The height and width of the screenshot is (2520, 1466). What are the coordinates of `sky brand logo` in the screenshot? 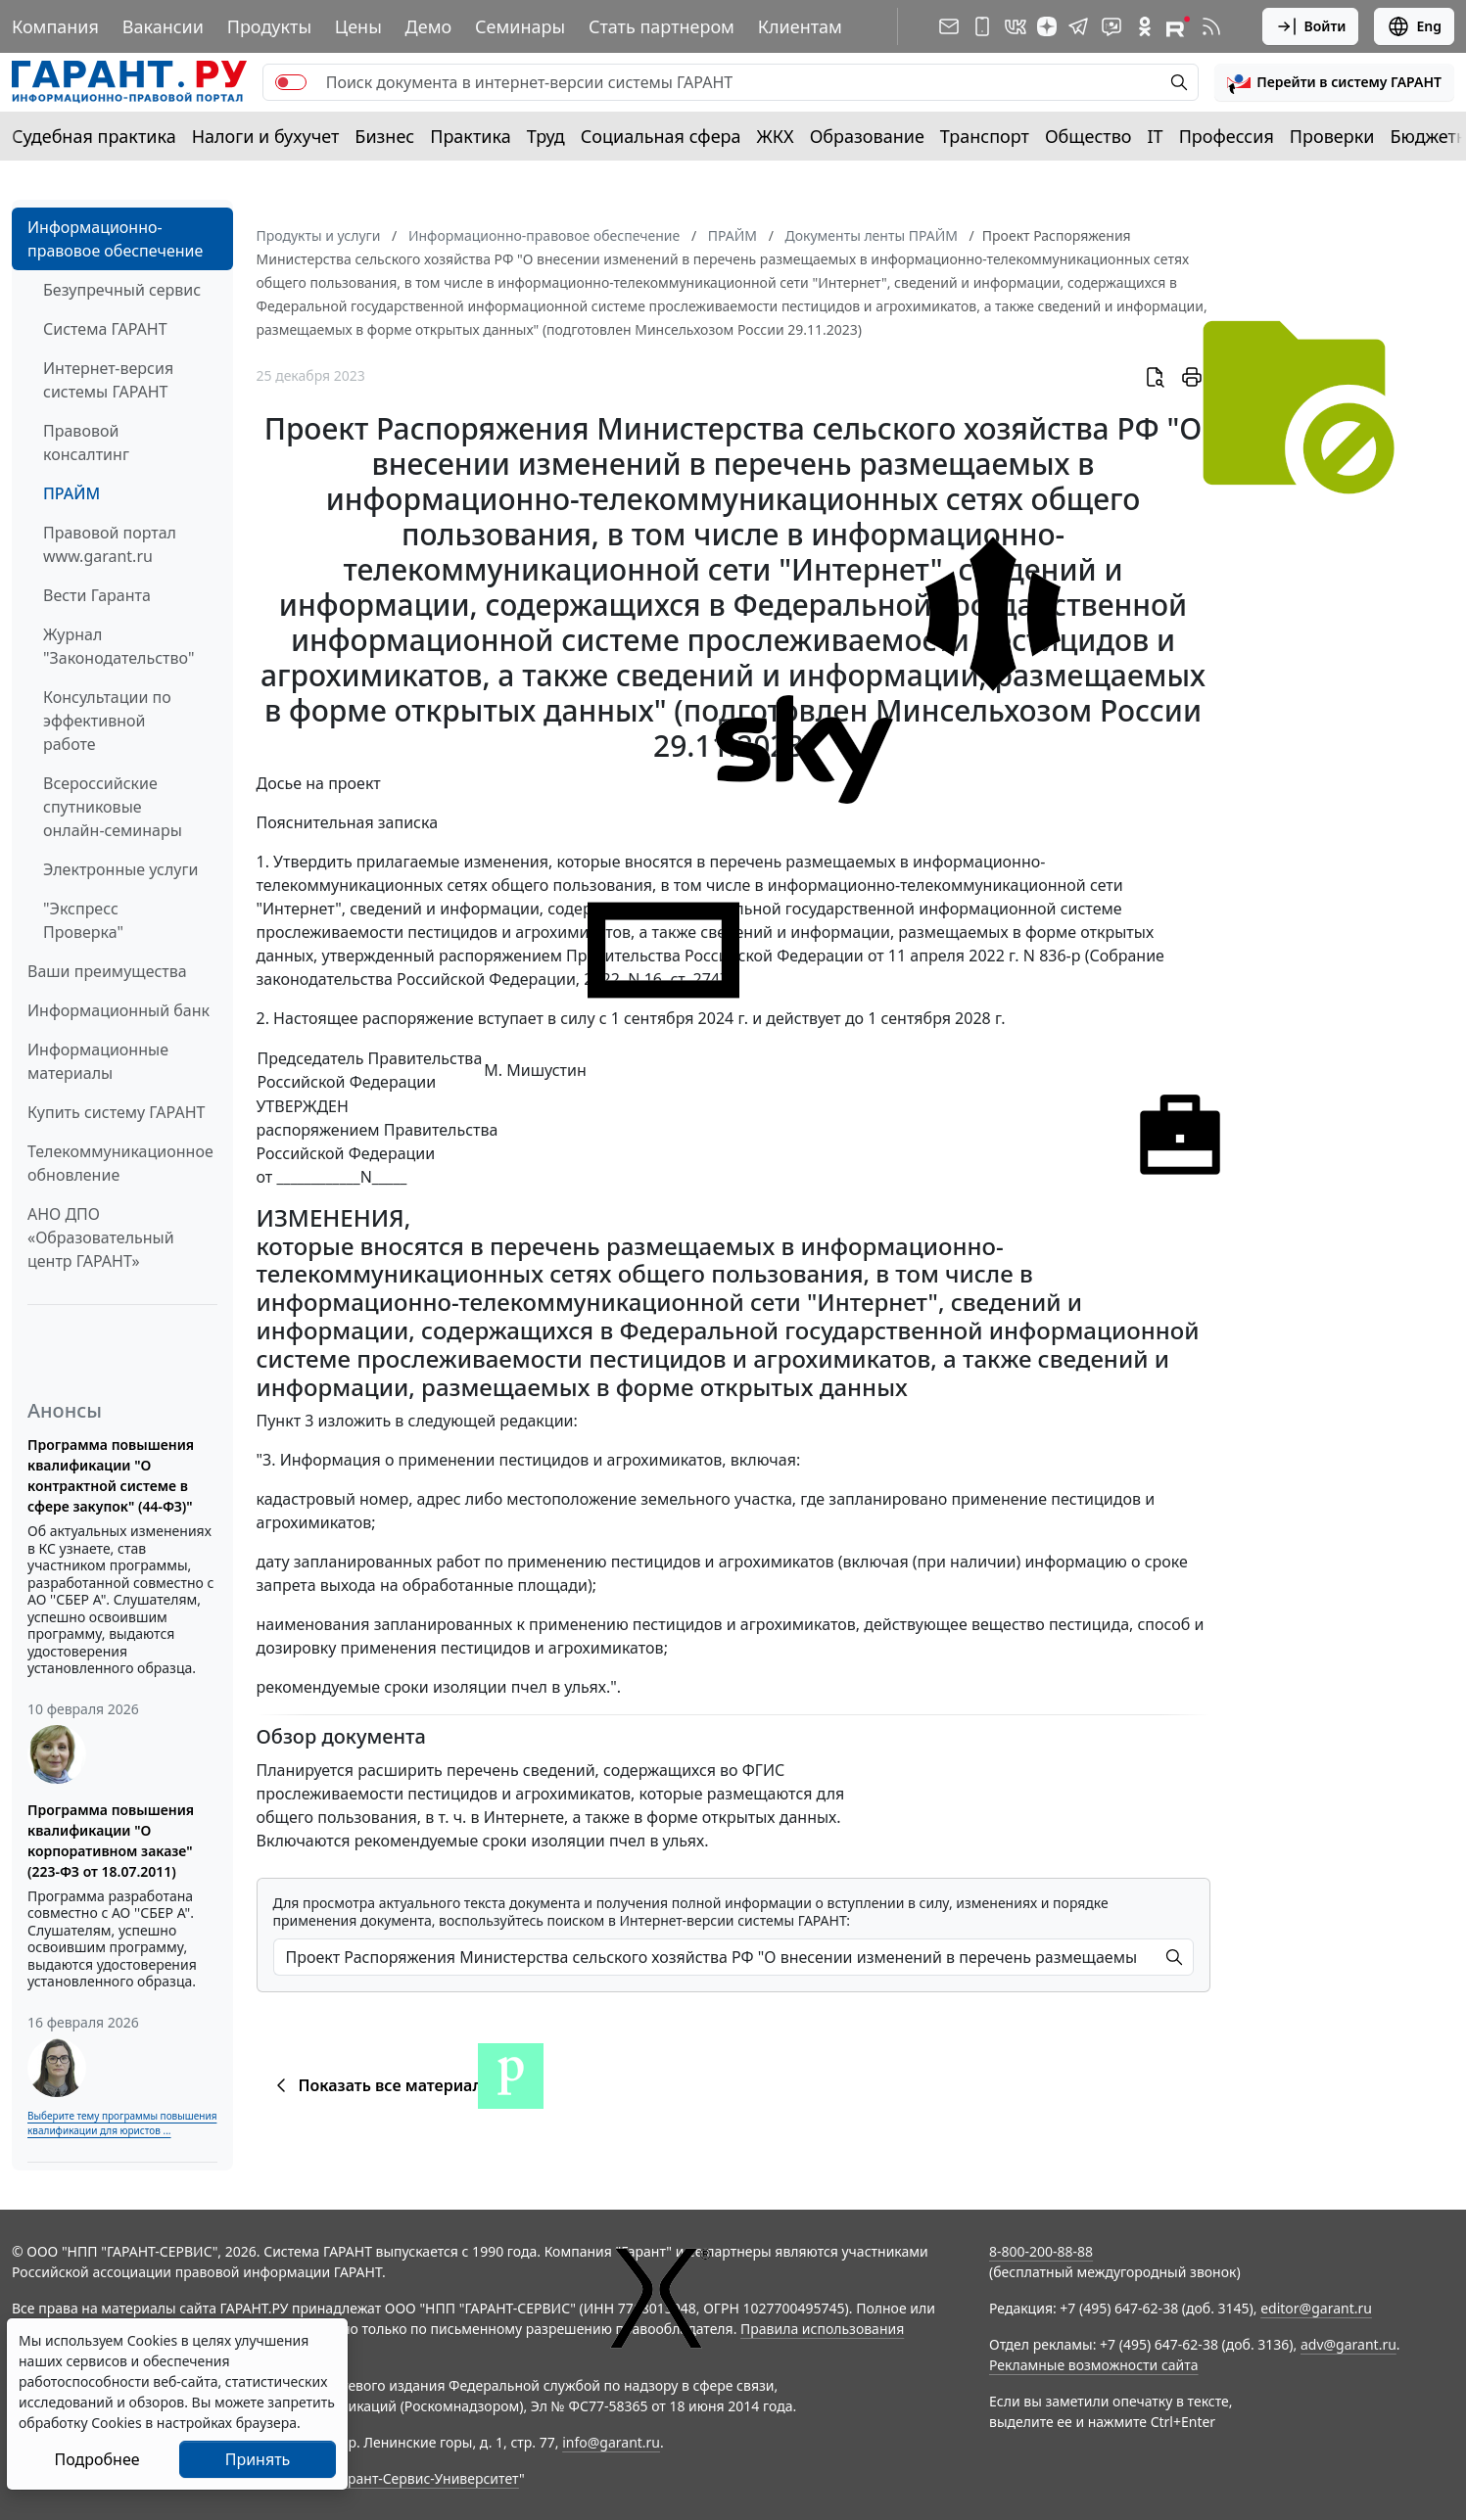 It's located at (804, 749).